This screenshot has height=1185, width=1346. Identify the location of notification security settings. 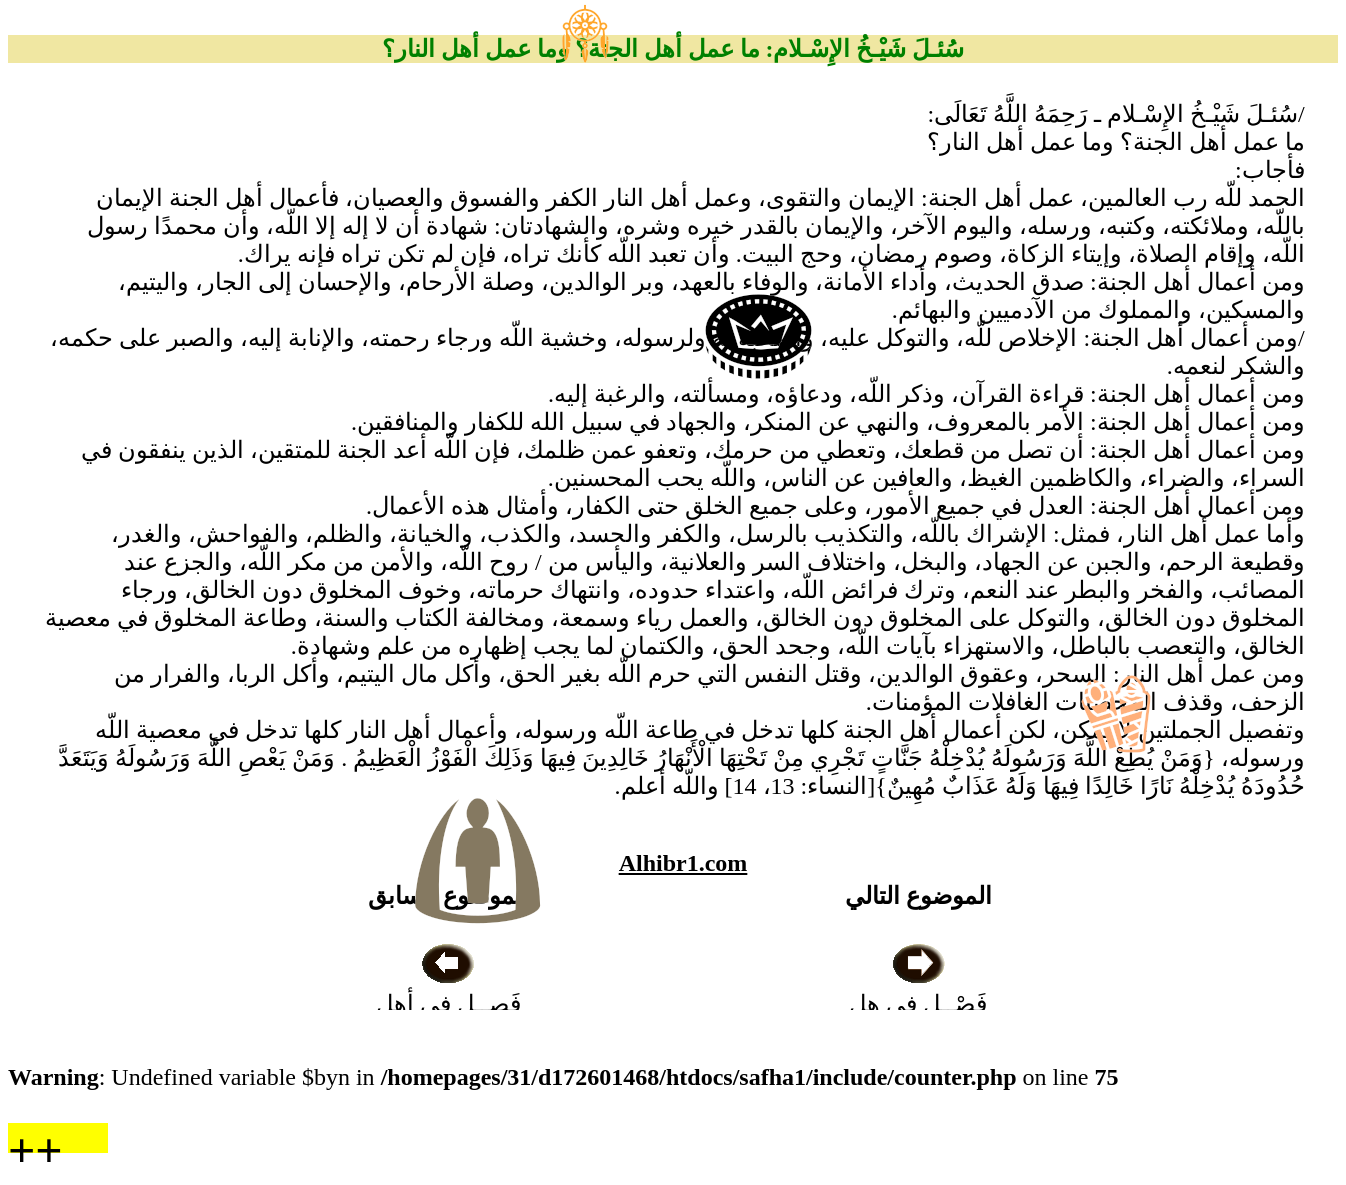
(477, 860).